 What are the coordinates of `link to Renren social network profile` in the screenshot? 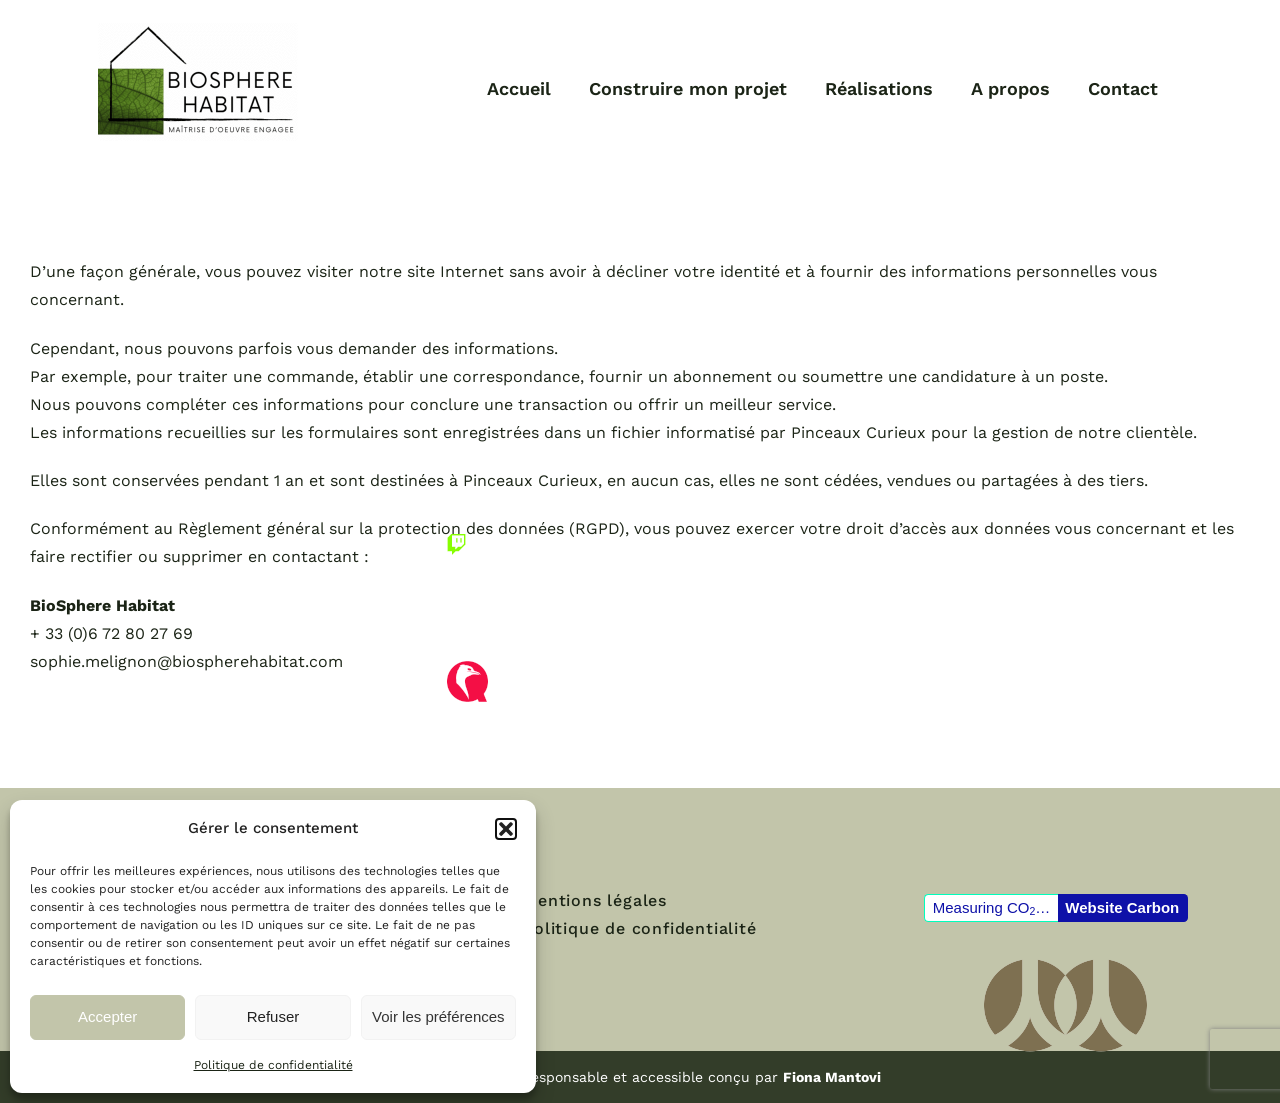 It's located at (1065, 1005).